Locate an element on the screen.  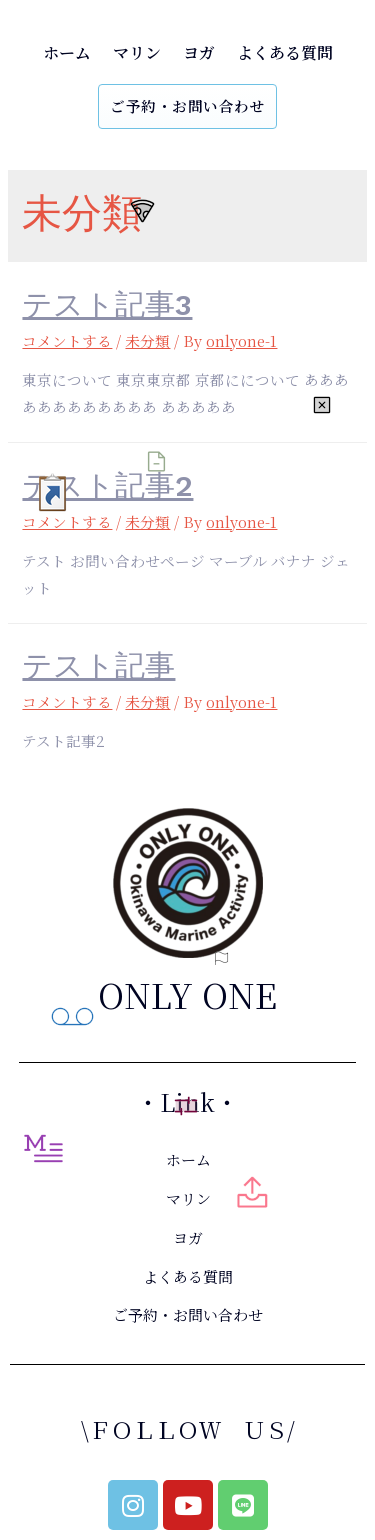
close or dismiss a dialog box is located at coordinates (322, 405).